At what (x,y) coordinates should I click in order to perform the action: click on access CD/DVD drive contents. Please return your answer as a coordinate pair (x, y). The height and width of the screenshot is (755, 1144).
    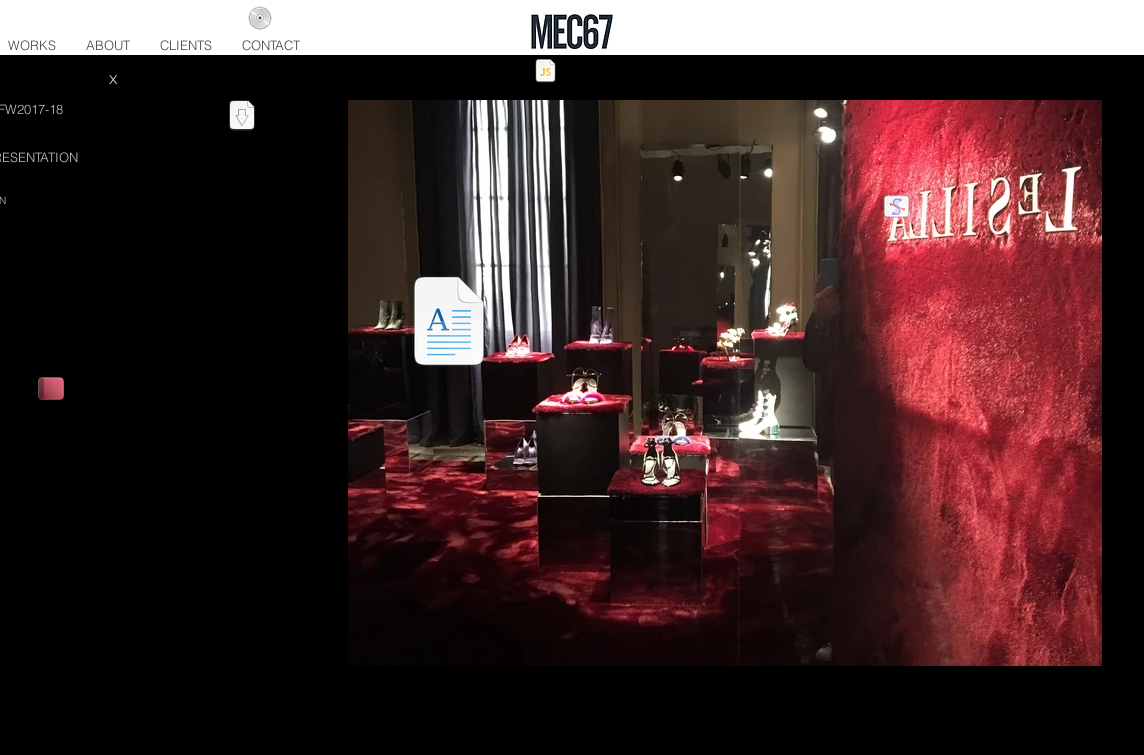
    Looking at the image, I should click on (260, 18).